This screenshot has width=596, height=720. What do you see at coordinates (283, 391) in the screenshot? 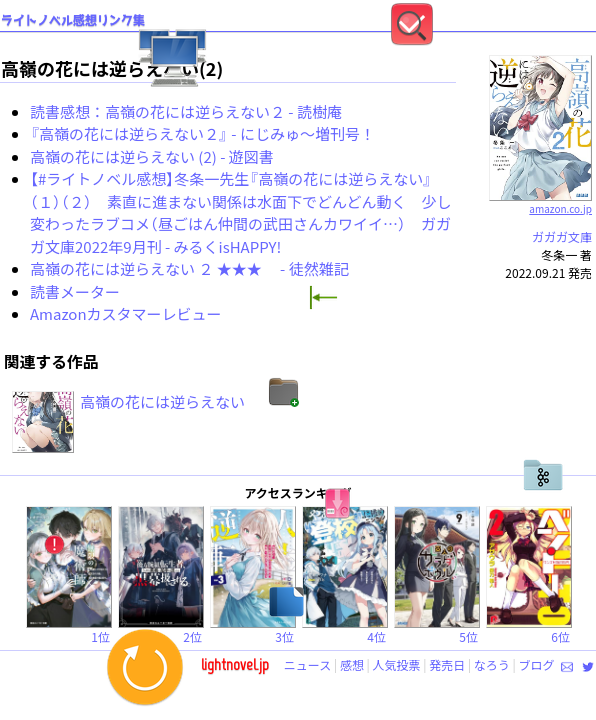
I see `create a new folder` at bounding box center [283, 391].